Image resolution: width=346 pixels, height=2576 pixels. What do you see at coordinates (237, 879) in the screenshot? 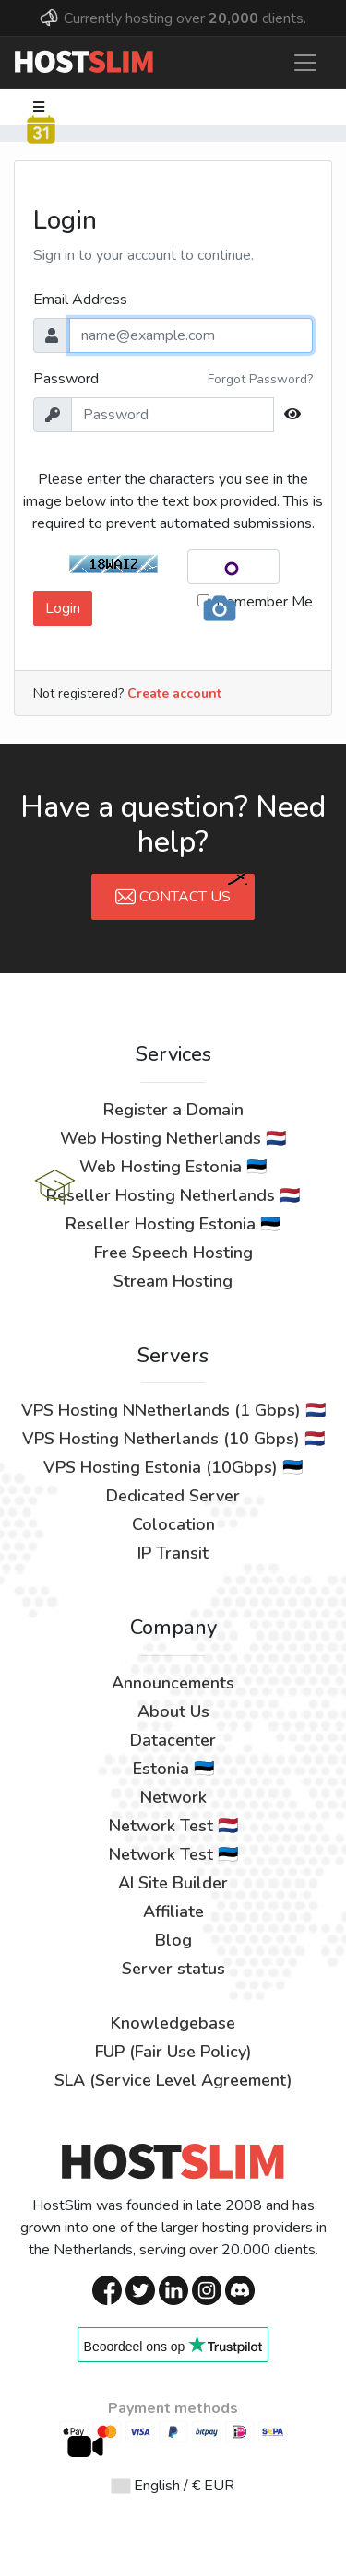
I see `indicates maldivian rufiyaa currency` at bounding box center [237, 879].